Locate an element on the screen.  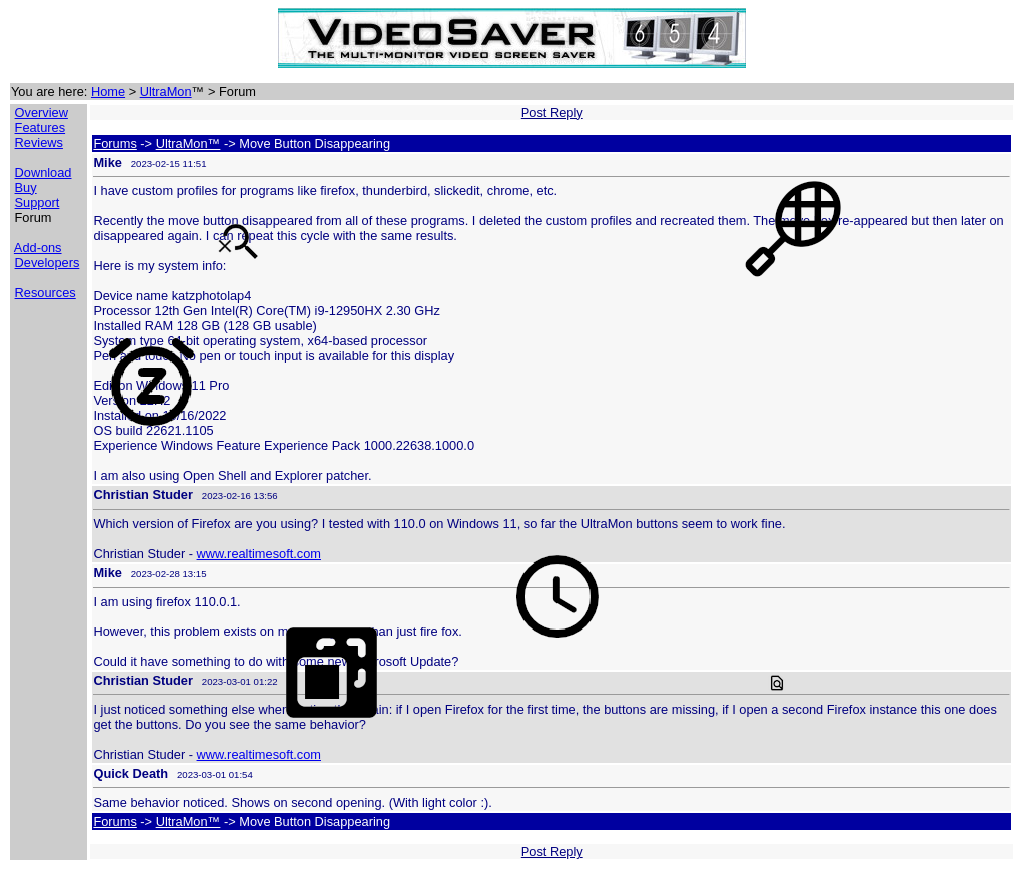
snooze an alarm or reminder is located at coordinates (151, 381).